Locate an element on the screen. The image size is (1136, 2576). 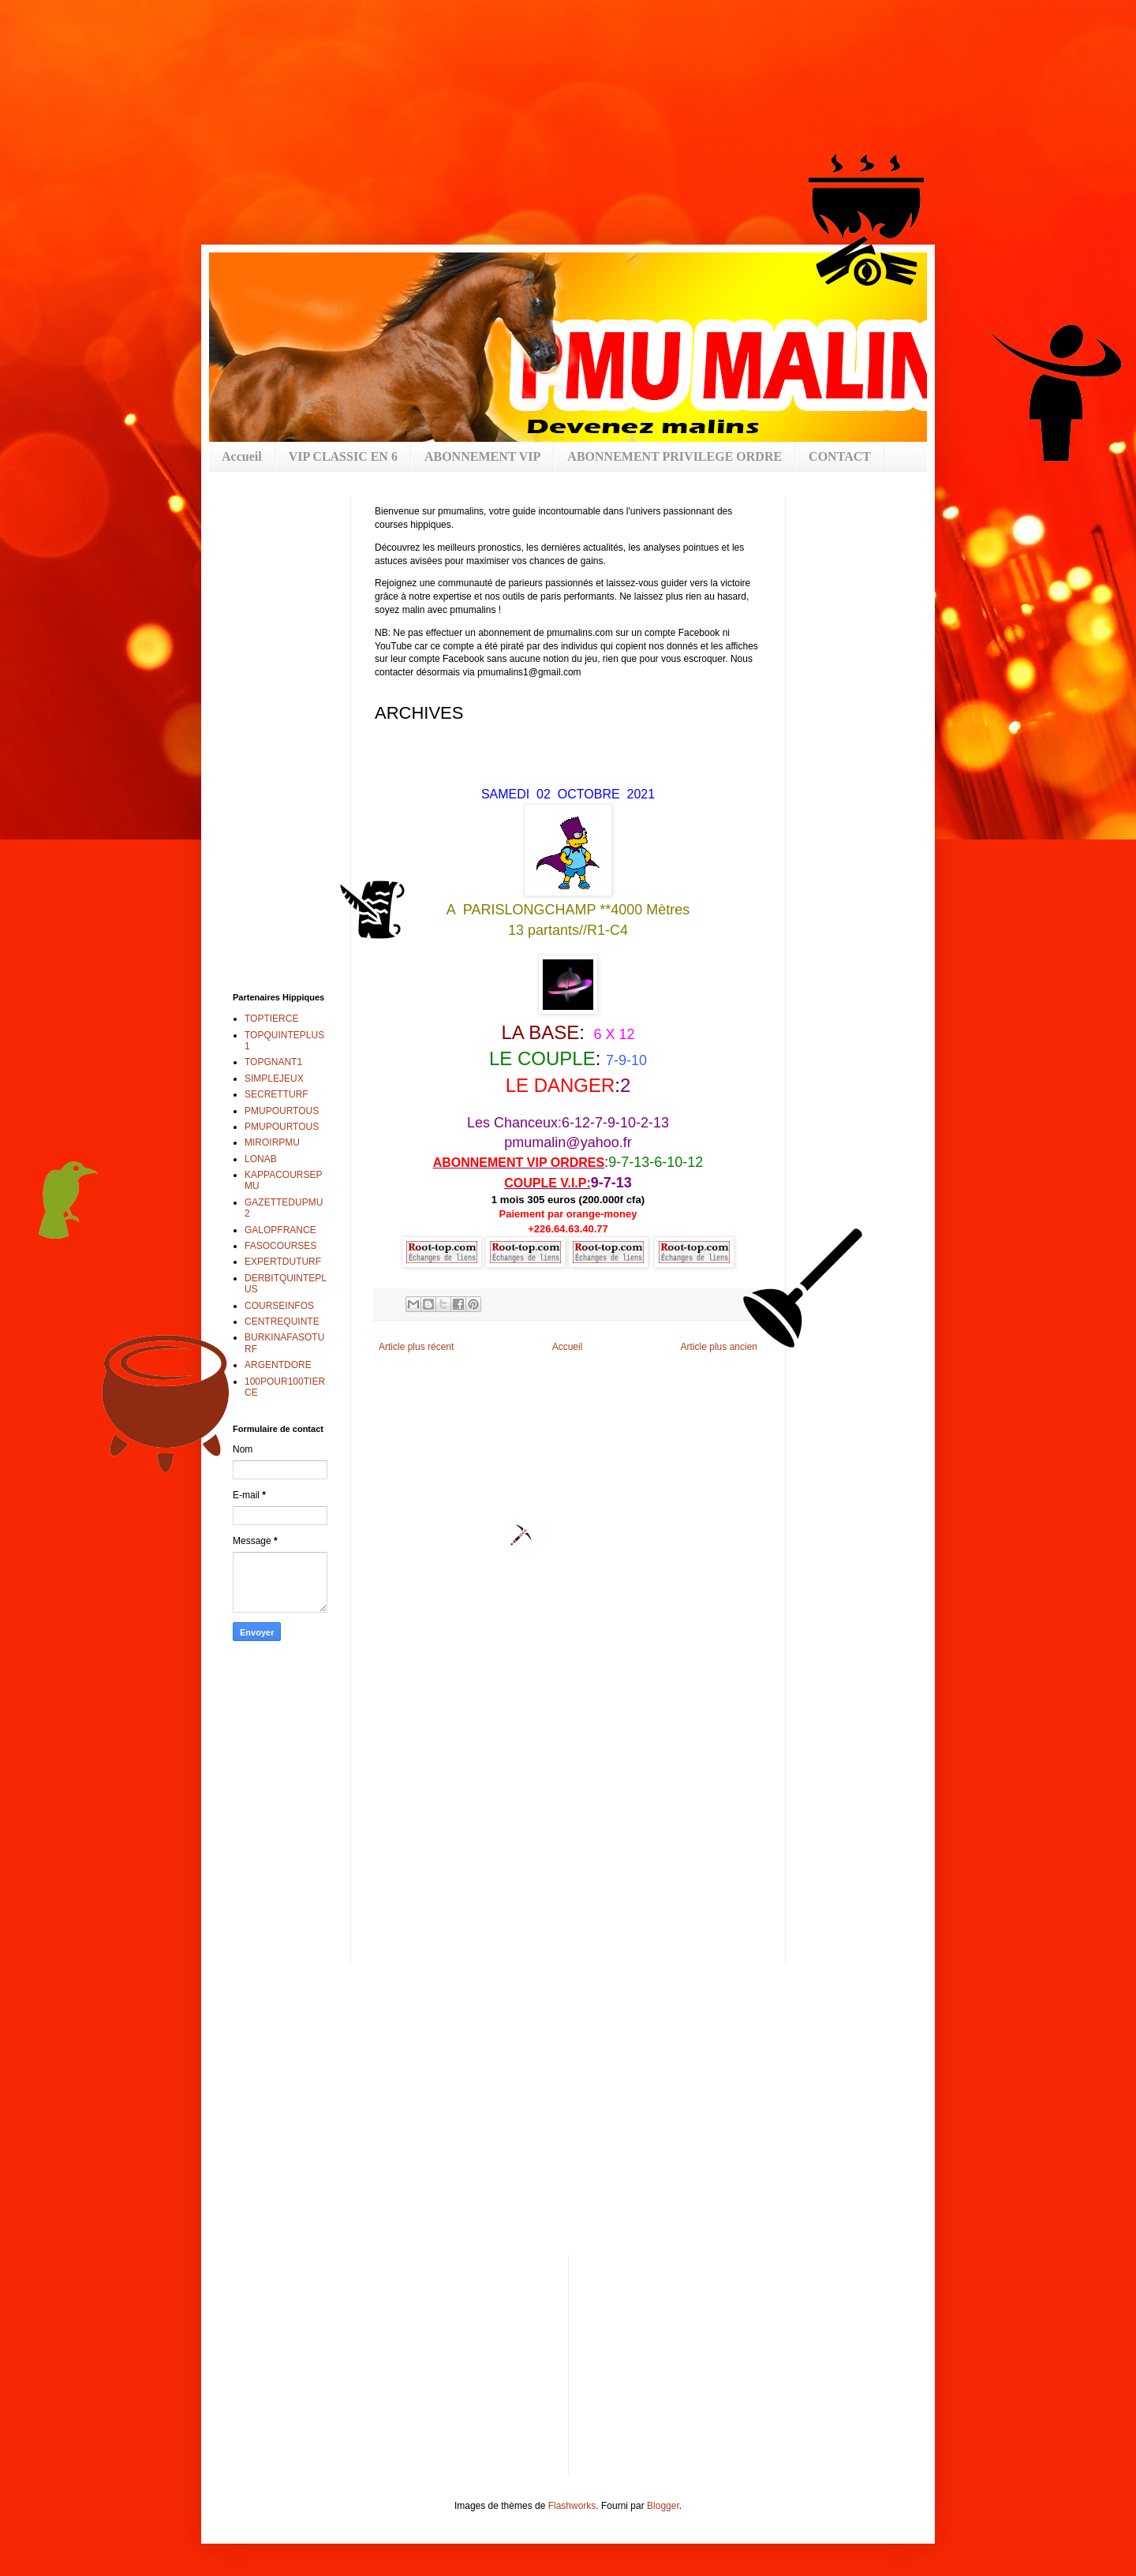
access quest log or story journal is located at coordinates (372, 910).